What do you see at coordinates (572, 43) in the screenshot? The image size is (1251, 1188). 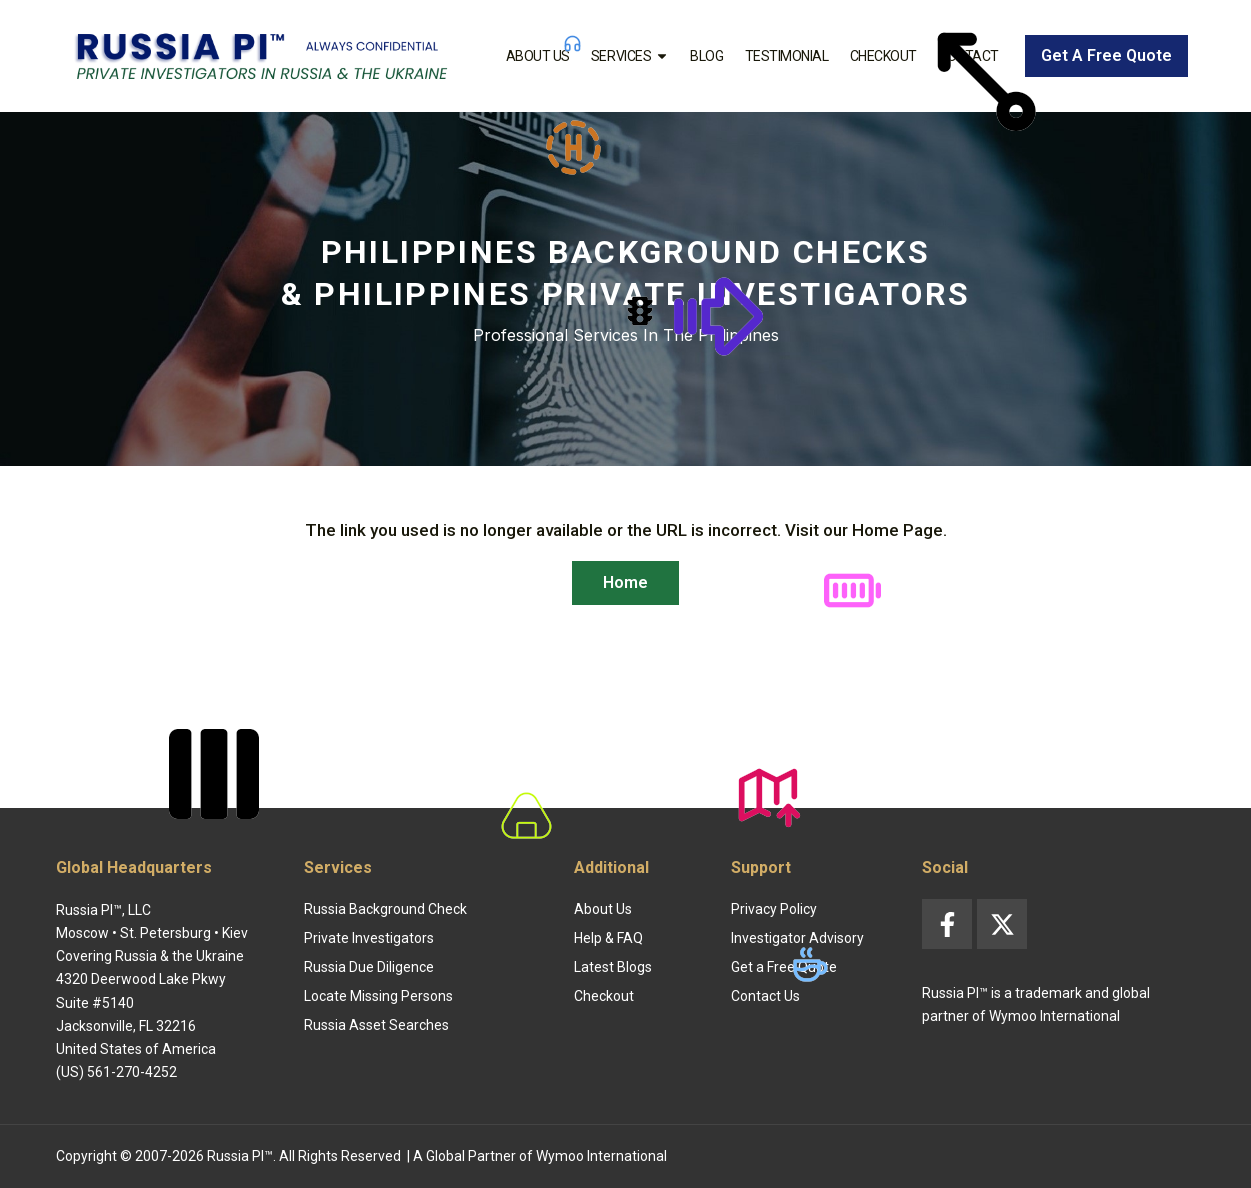 I see `access audio or music settings` at bounding box center [572, 43].